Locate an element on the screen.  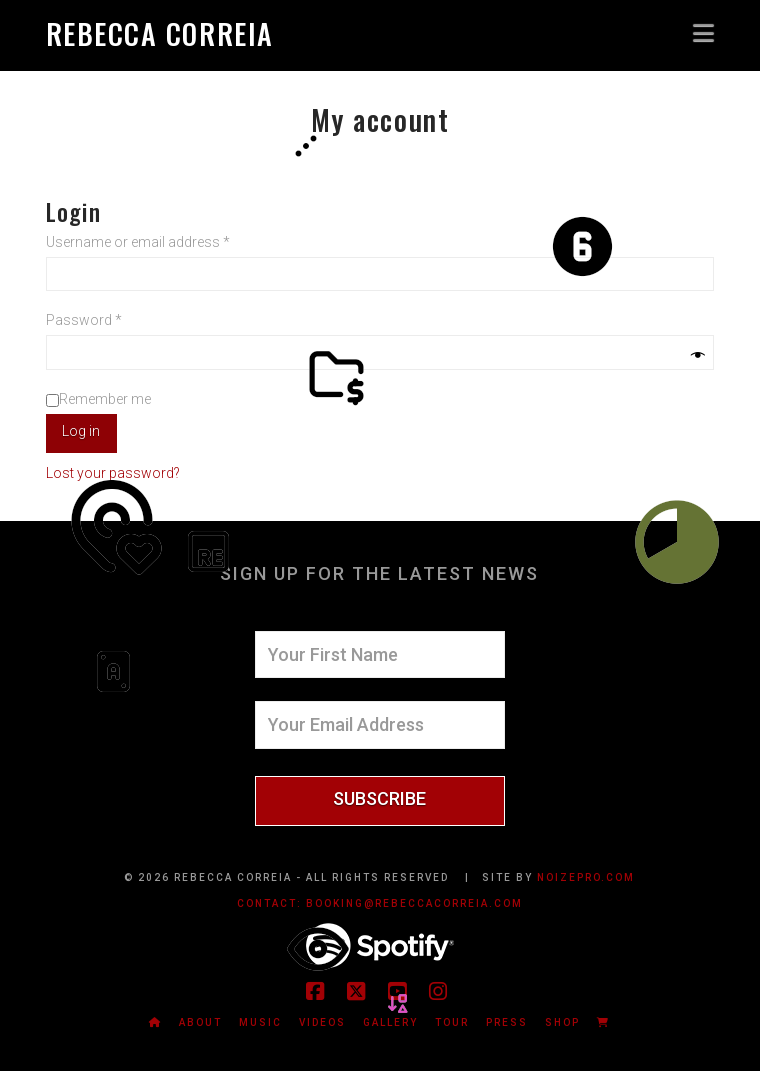
access financial documents folder is located at coordinates (336, 375).